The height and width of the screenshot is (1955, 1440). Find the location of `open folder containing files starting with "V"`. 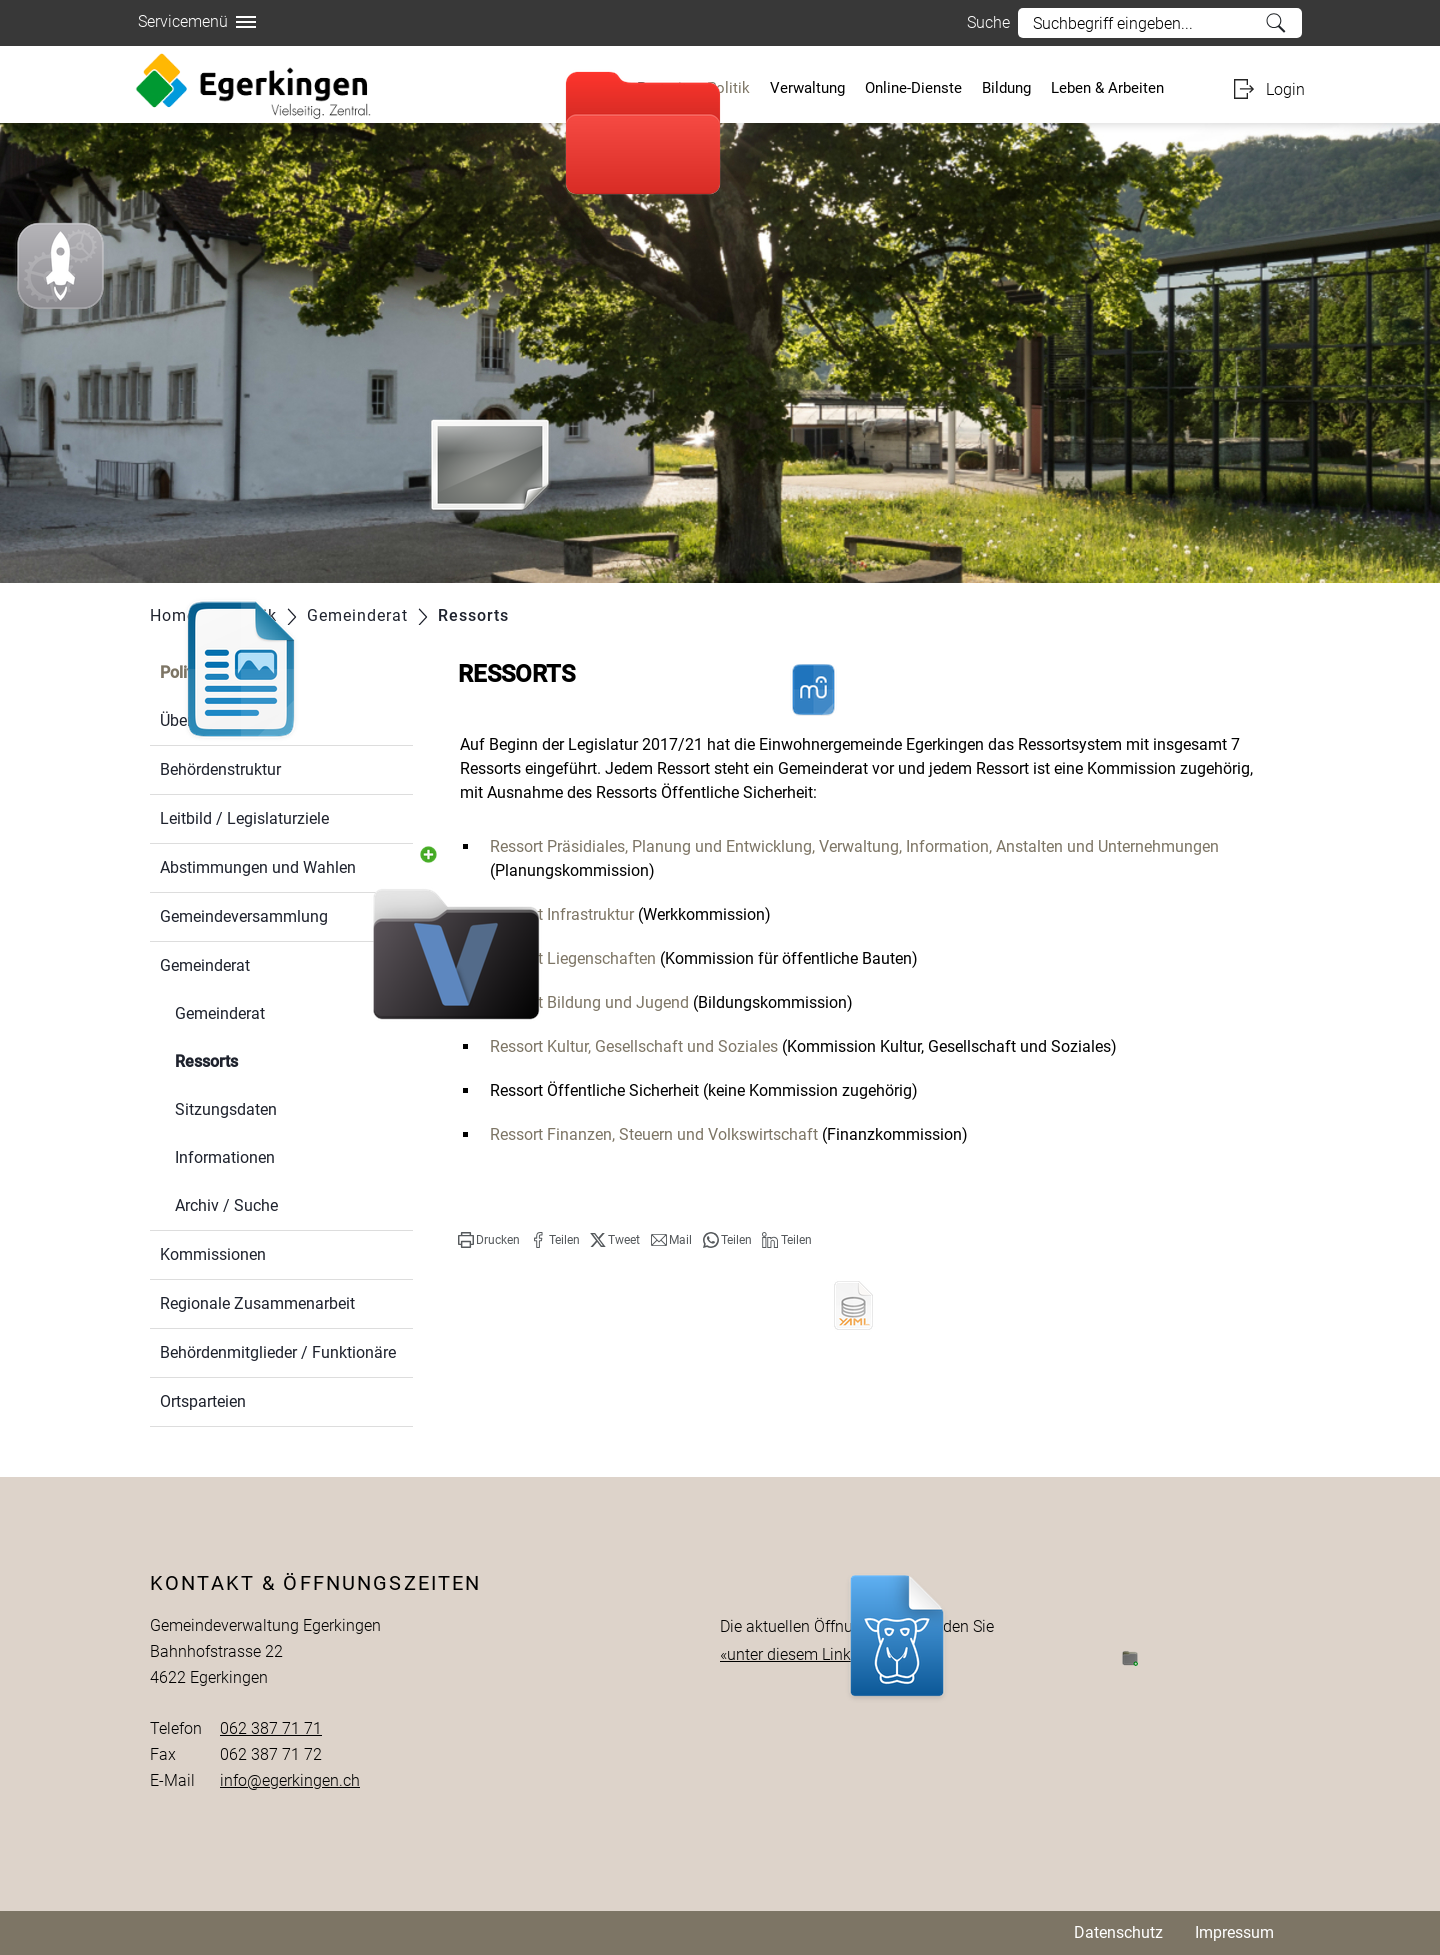

open folder containing files starting with "V" is located at coordinates (455, 958).